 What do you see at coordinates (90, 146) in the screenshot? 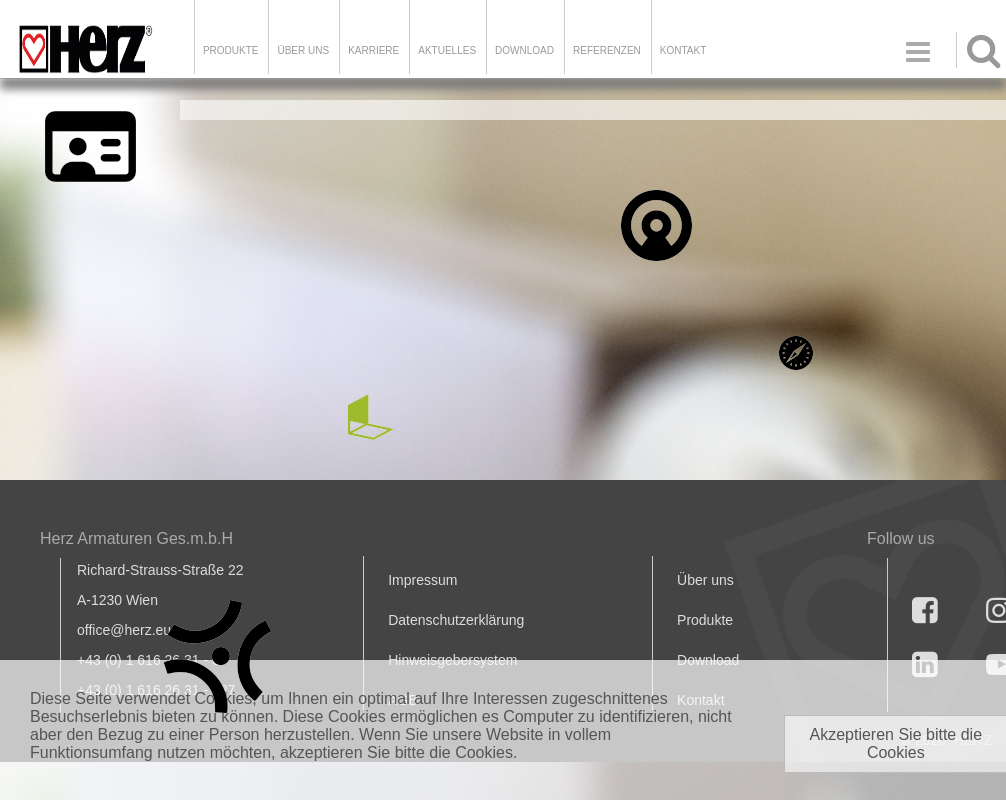
I see `view your profile or identification details` at bounding box center [90, 146].